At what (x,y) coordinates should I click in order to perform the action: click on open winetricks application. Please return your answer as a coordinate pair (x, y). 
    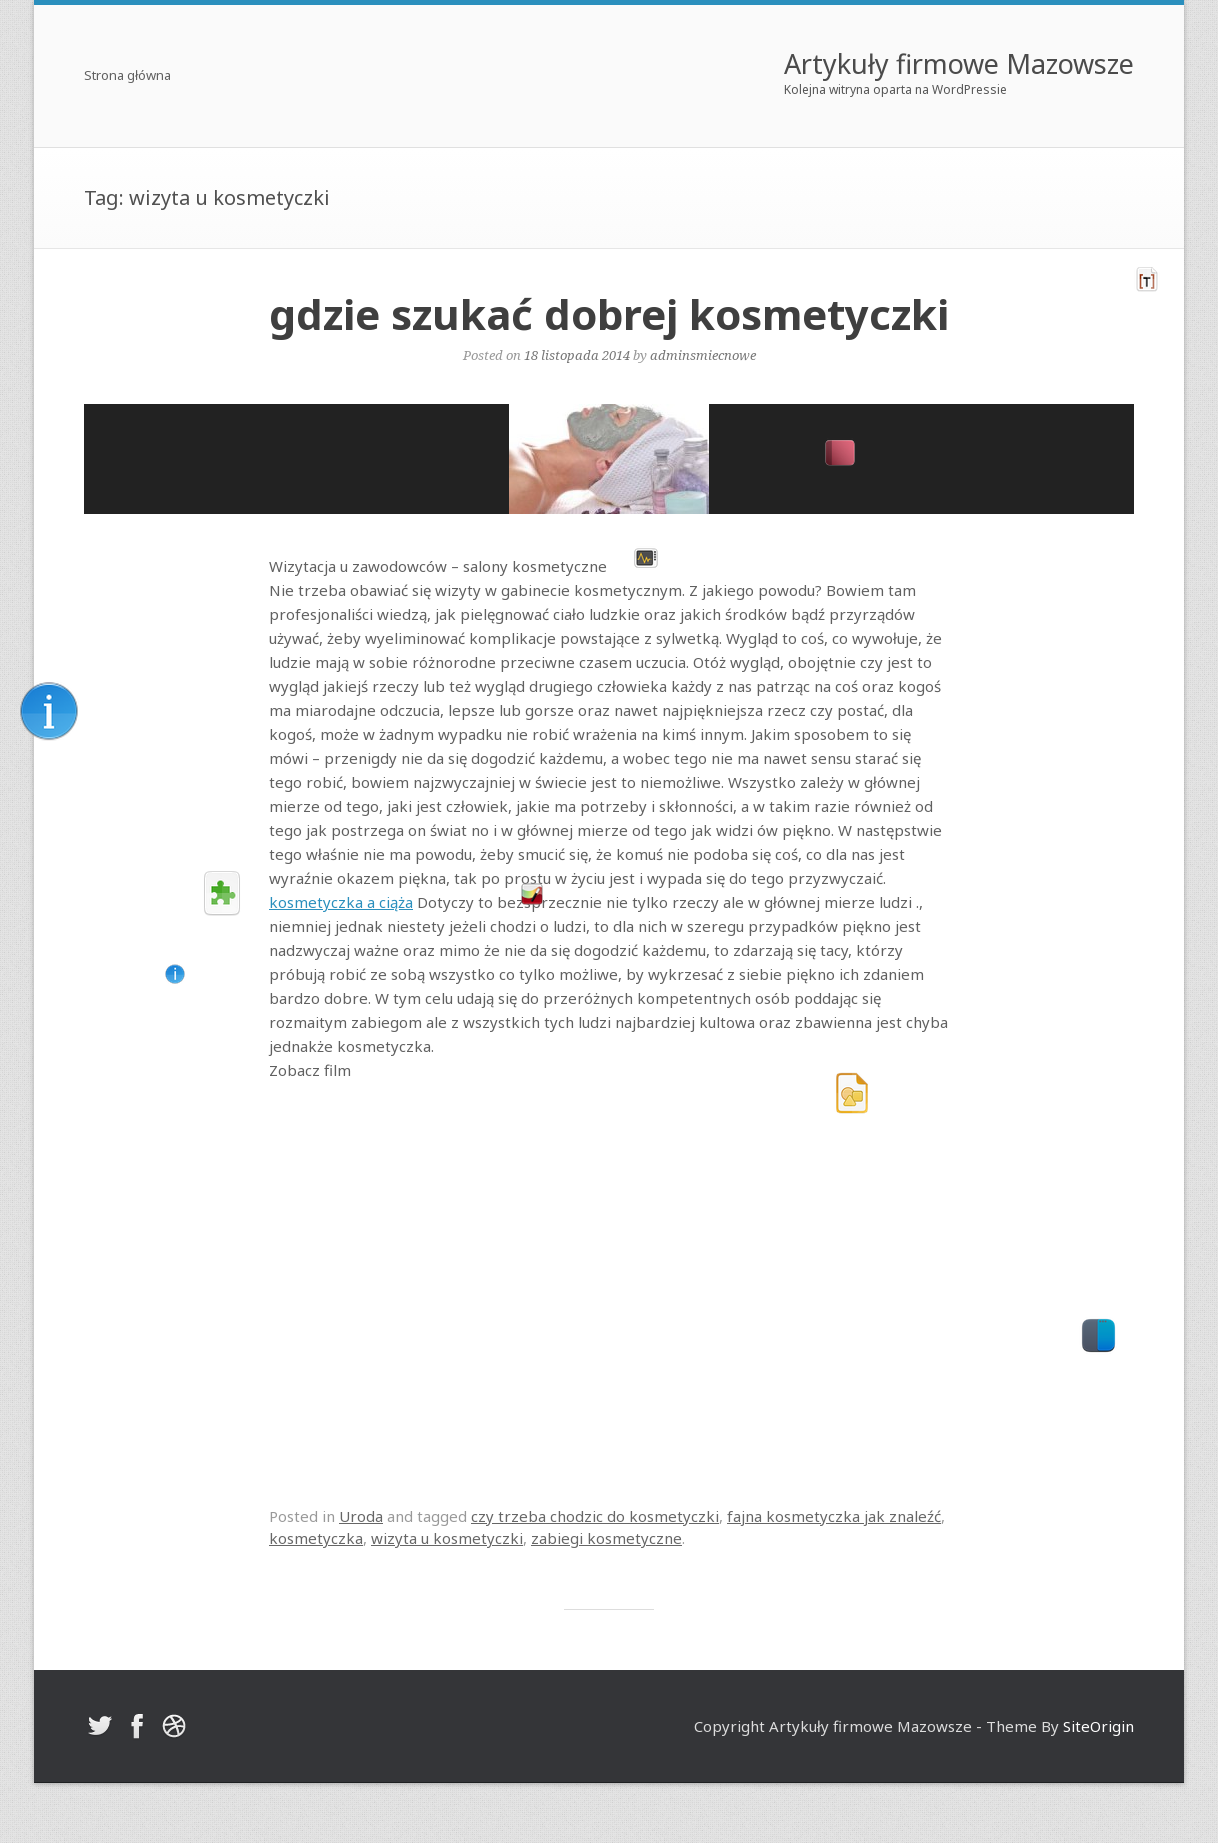
    Looking at the image, I should click on (532, 894).